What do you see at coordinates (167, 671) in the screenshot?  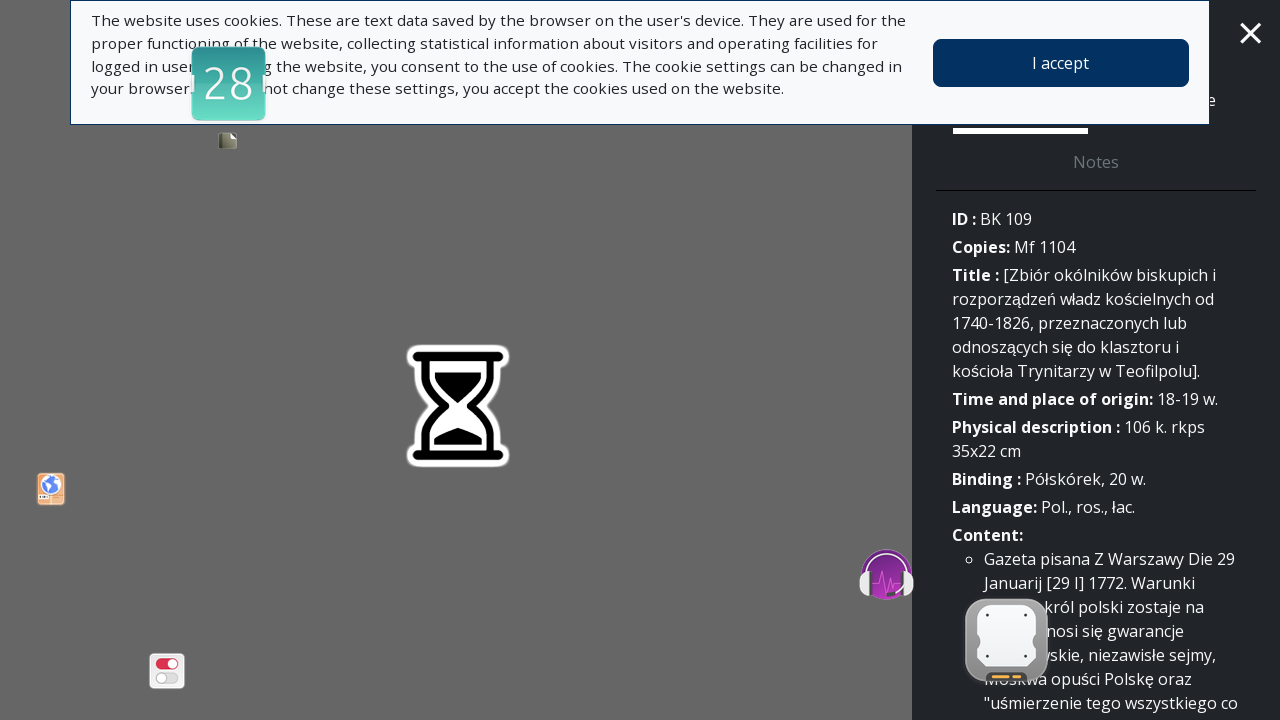 I see `open system tweaks or settings customization` at bounding box center [167, 671].